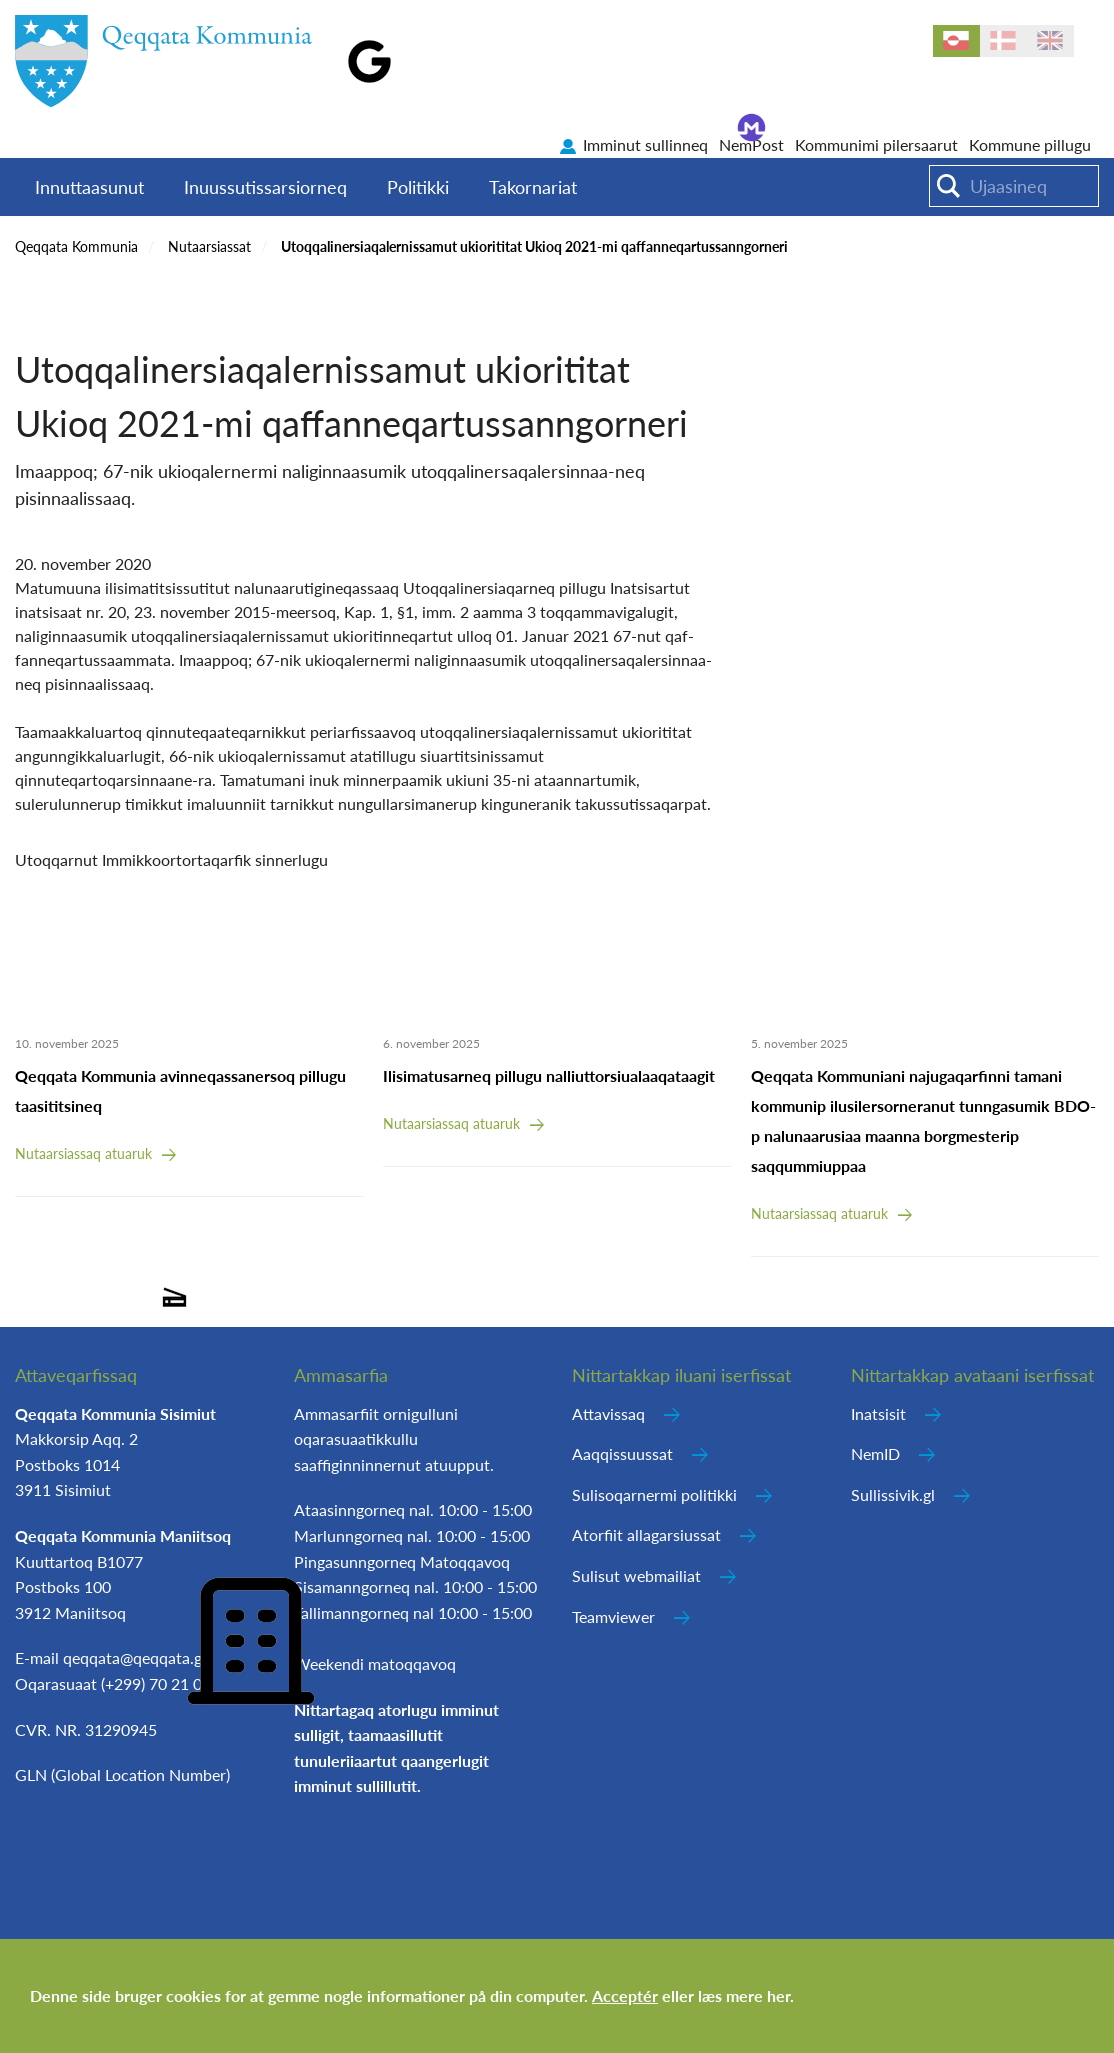  Describe the element at coordinates (251, 1641) in the screenshot. I see `view building or property details` at that location.